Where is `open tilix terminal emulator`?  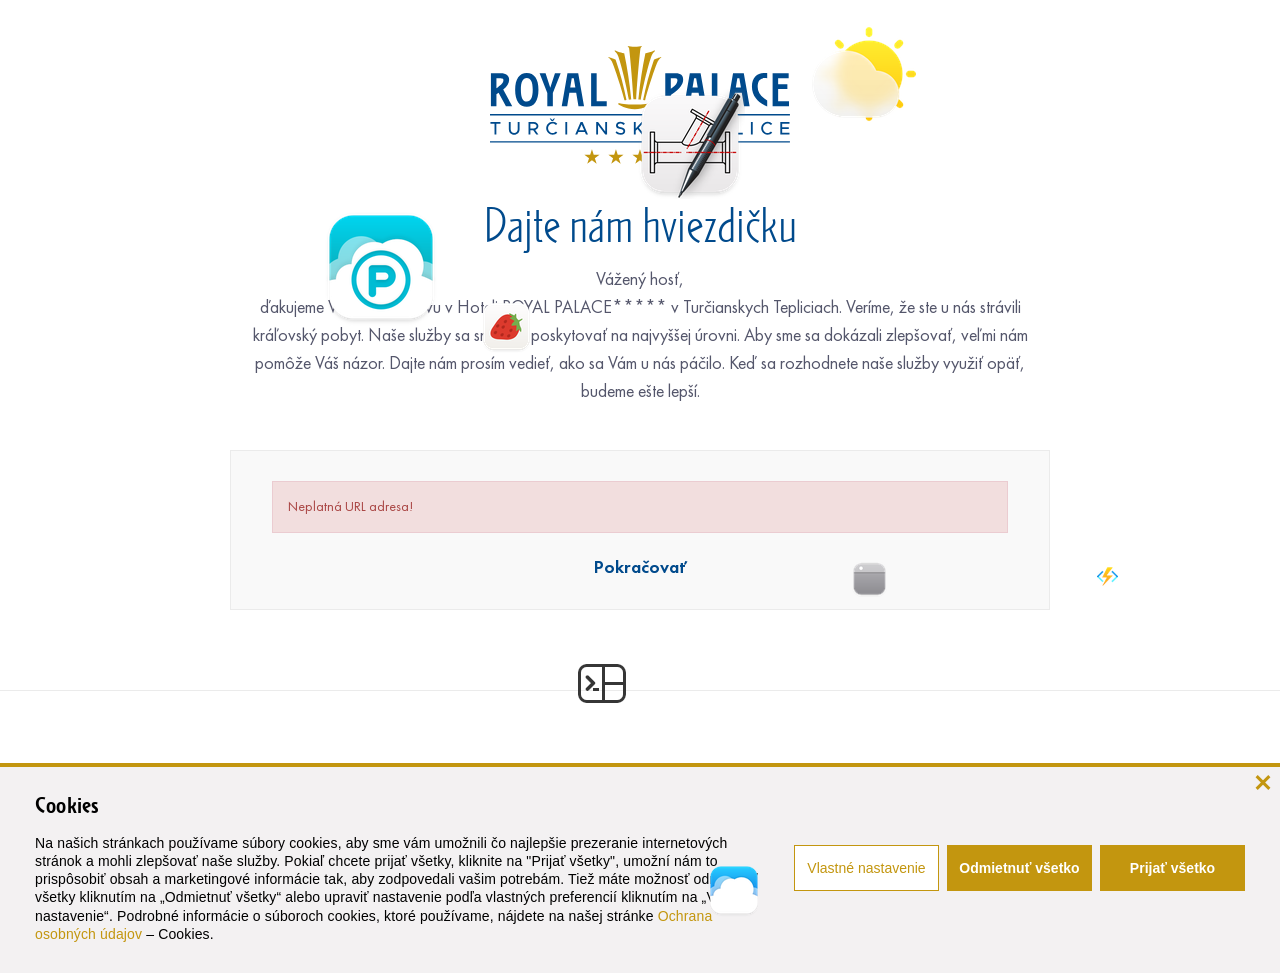 open tilix terminal emulator is located at coordinates (602, 682).